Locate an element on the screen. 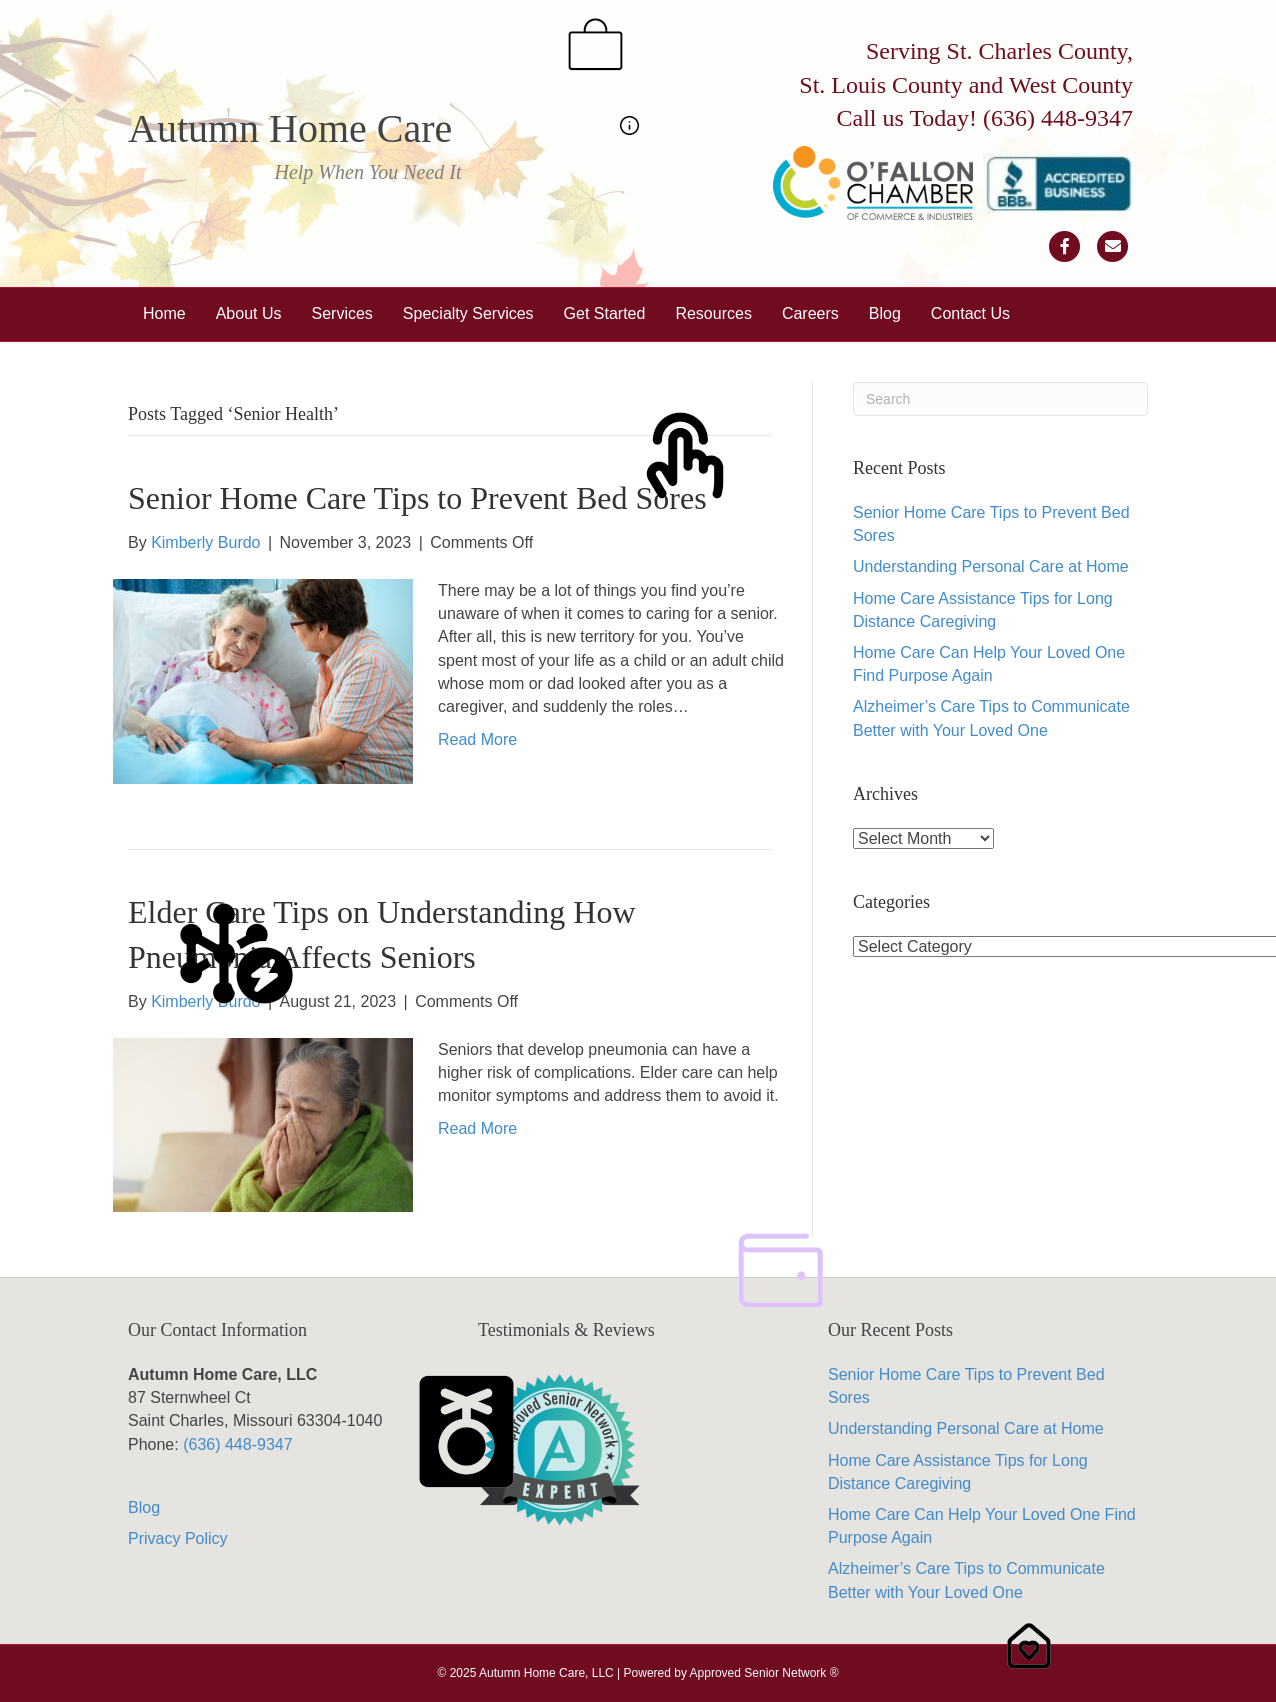 The height and width of the screenshot is (1702, 1276). indicates nonbinary gender identity option is located at coordinates (466, 1431).